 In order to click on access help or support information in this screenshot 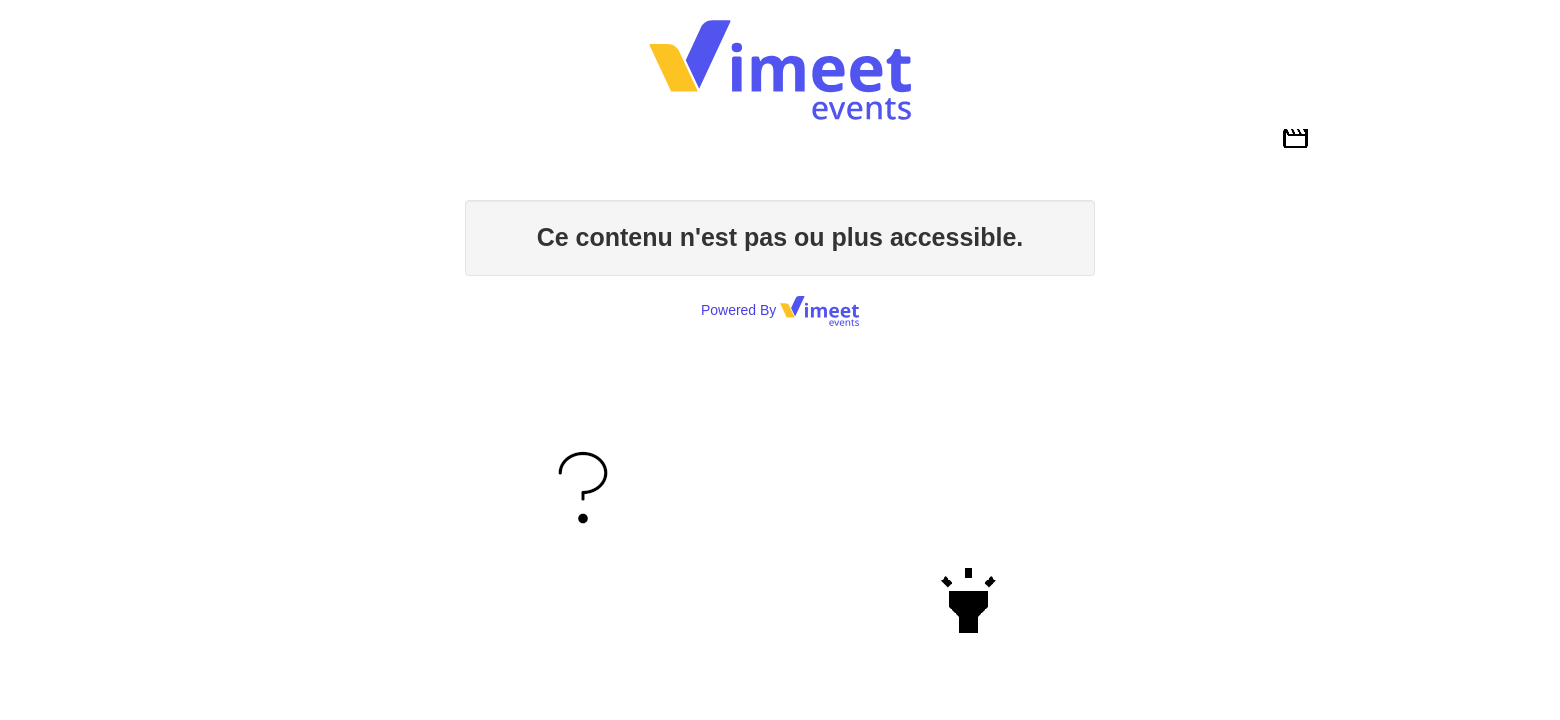, I will do `click(583, 486)`.